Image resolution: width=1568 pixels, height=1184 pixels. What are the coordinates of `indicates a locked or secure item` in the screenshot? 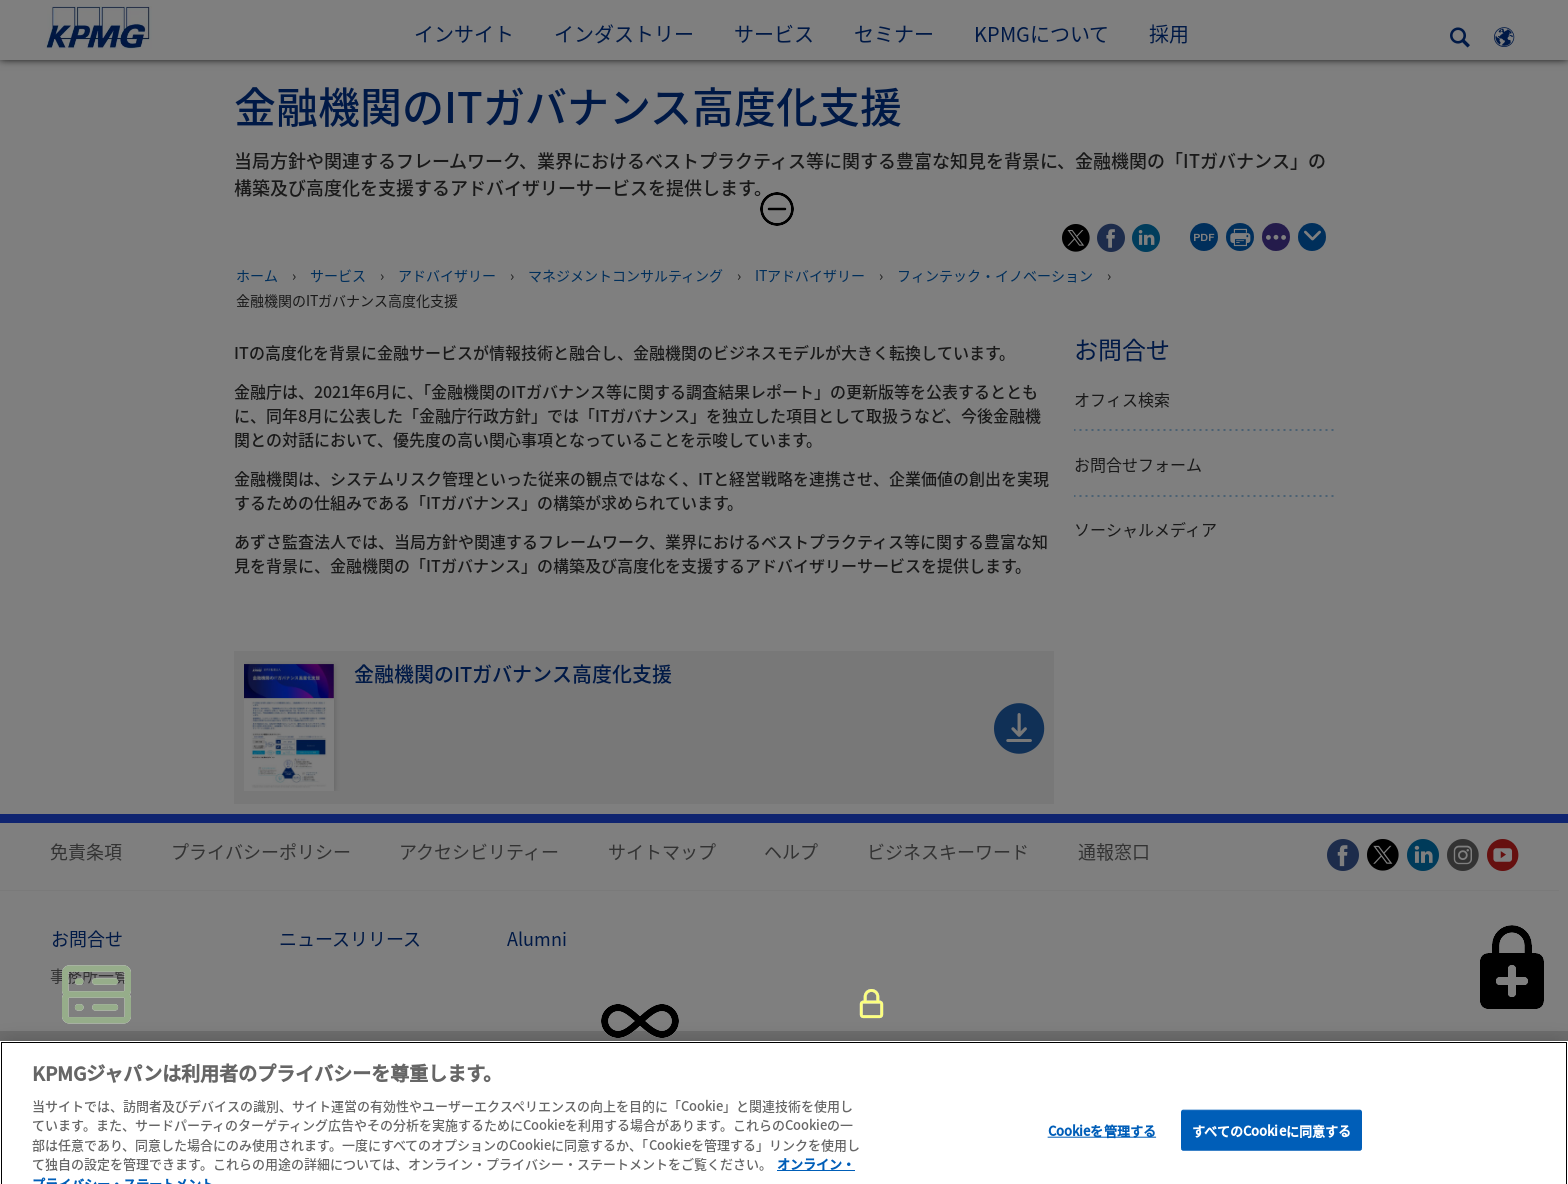 It's located at (871, 1004).